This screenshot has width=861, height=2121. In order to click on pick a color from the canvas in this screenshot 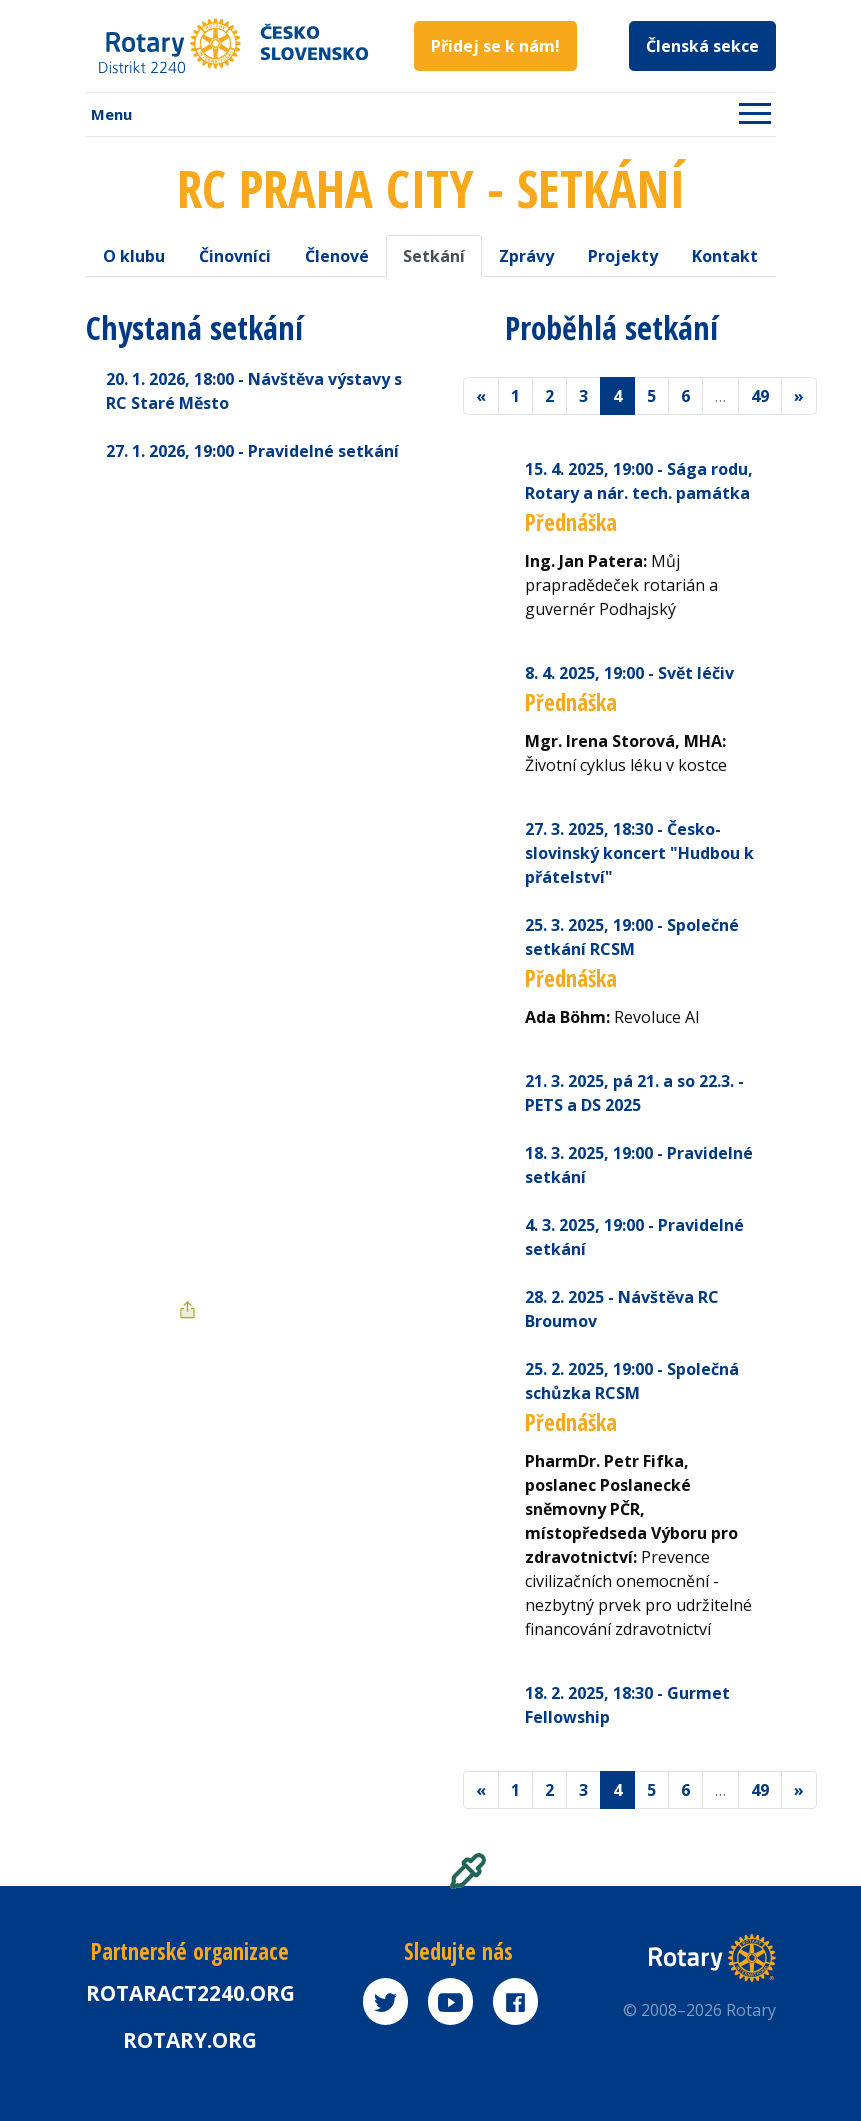, I will do `click(468, 1871)`.